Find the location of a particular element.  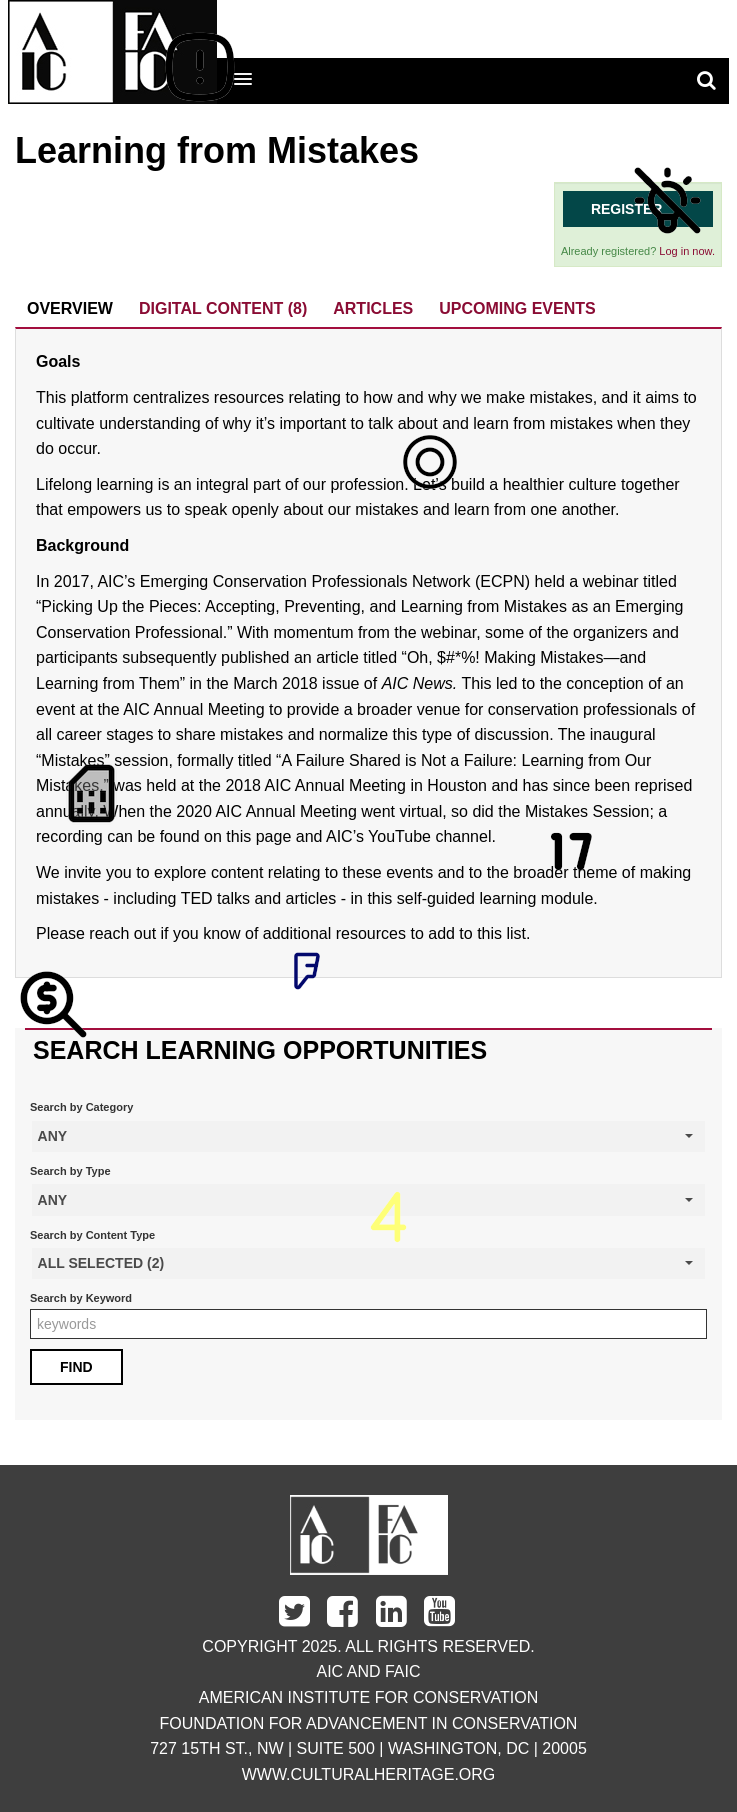

view important alert or warning is located at coordinates (200, 67).